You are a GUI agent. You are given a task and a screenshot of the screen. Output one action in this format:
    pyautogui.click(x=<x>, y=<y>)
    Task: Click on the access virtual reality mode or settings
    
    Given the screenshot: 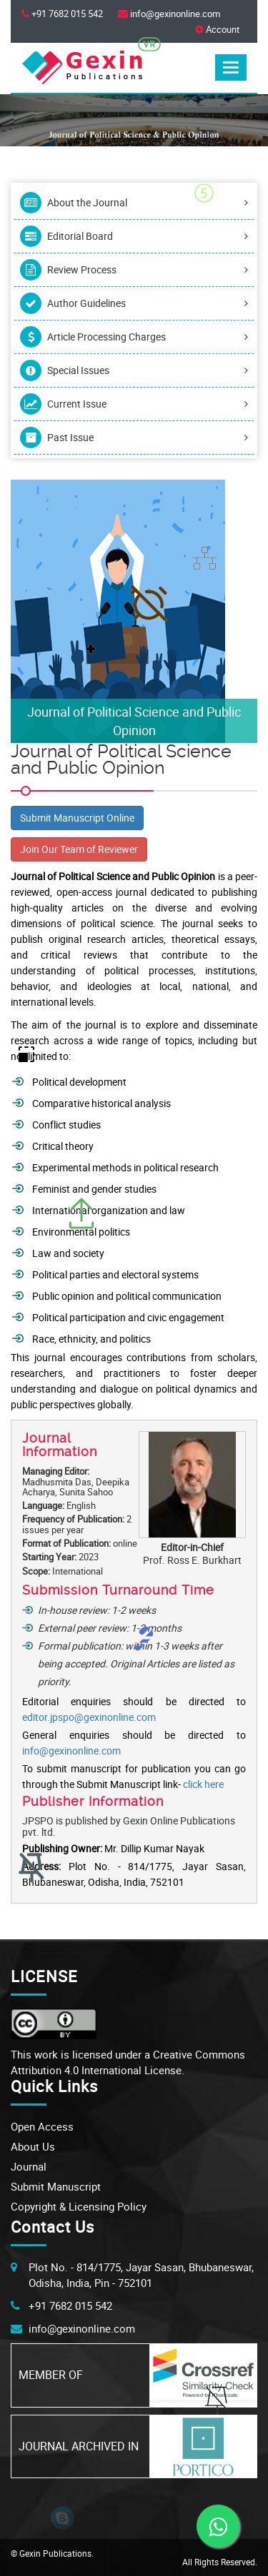 What is the action you would take?
    pyautogui.click(x=149, y=44)
    